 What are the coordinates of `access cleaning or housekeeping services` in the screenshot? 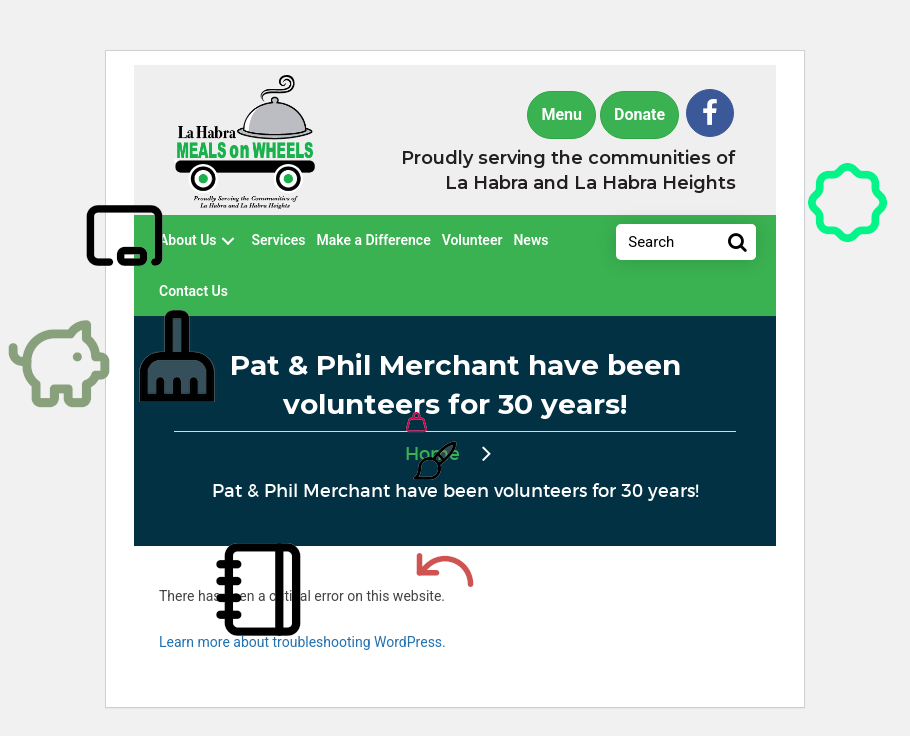 It's located at (177, 356).